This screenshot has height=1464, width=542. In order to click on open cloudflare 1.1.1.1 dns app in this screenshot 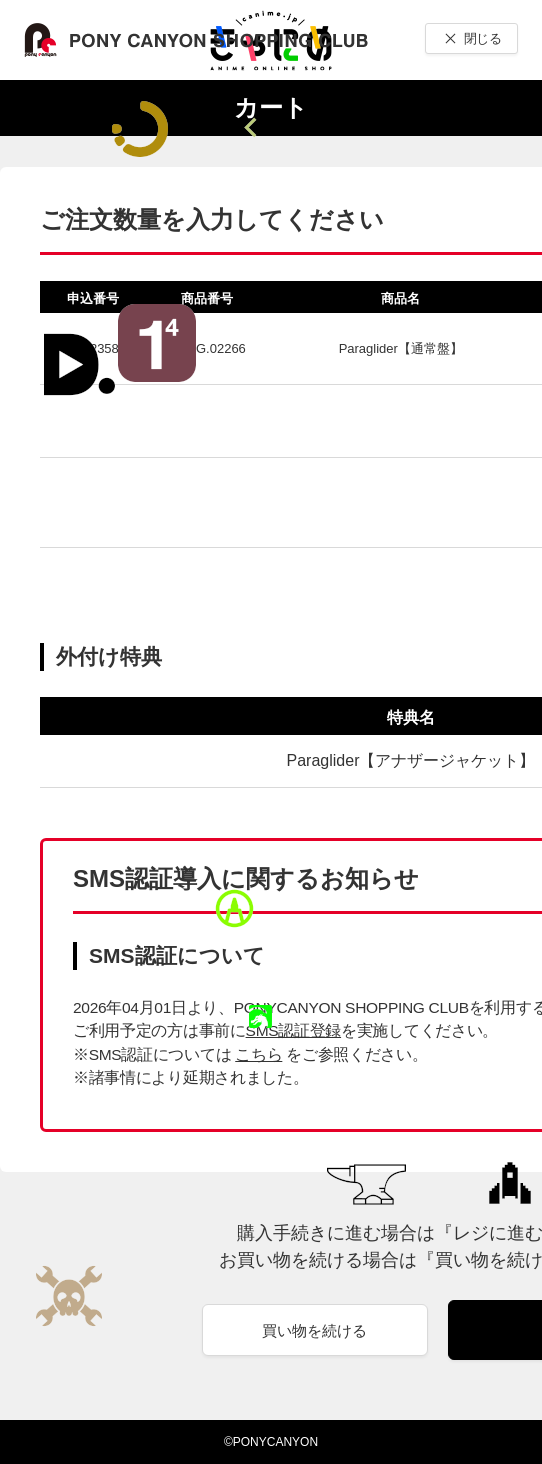, I will do `click(157, 343)`.